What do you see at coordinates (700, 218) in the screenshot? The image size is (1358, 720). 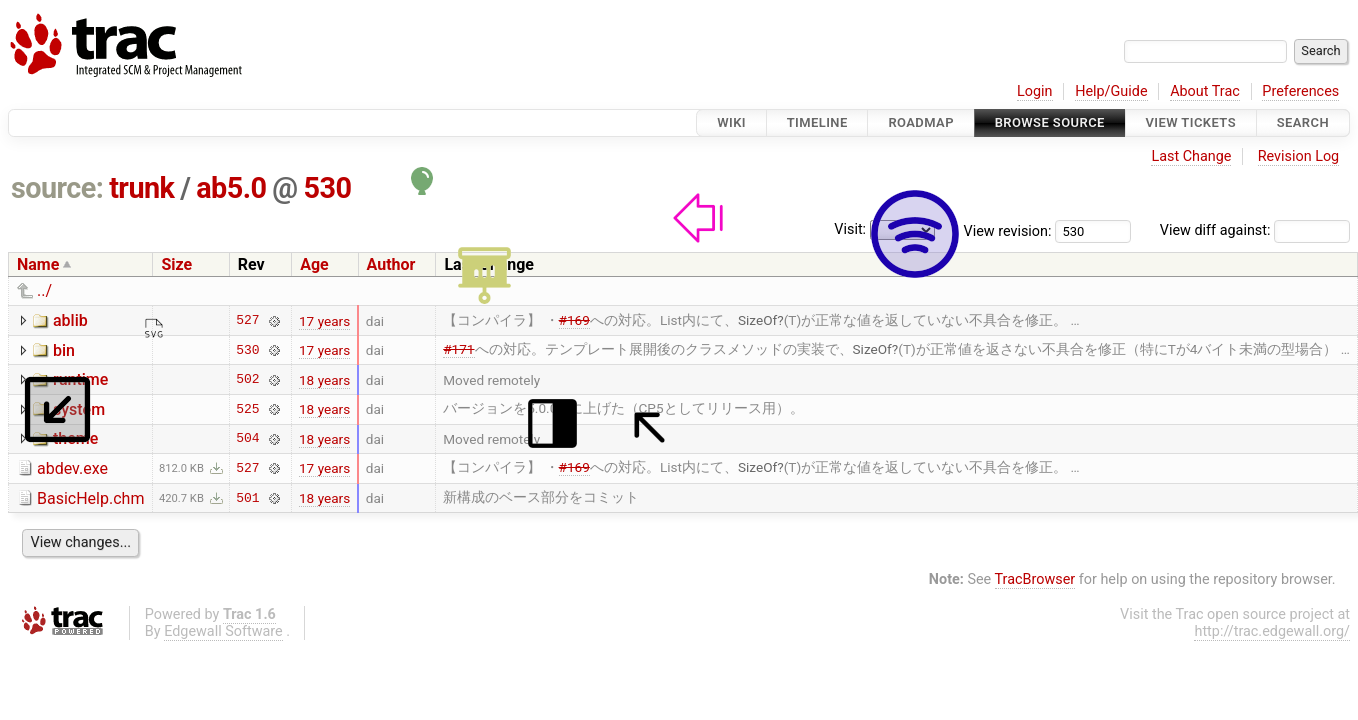 I see `go back to the previous screen` at bounding box center [700, 218].